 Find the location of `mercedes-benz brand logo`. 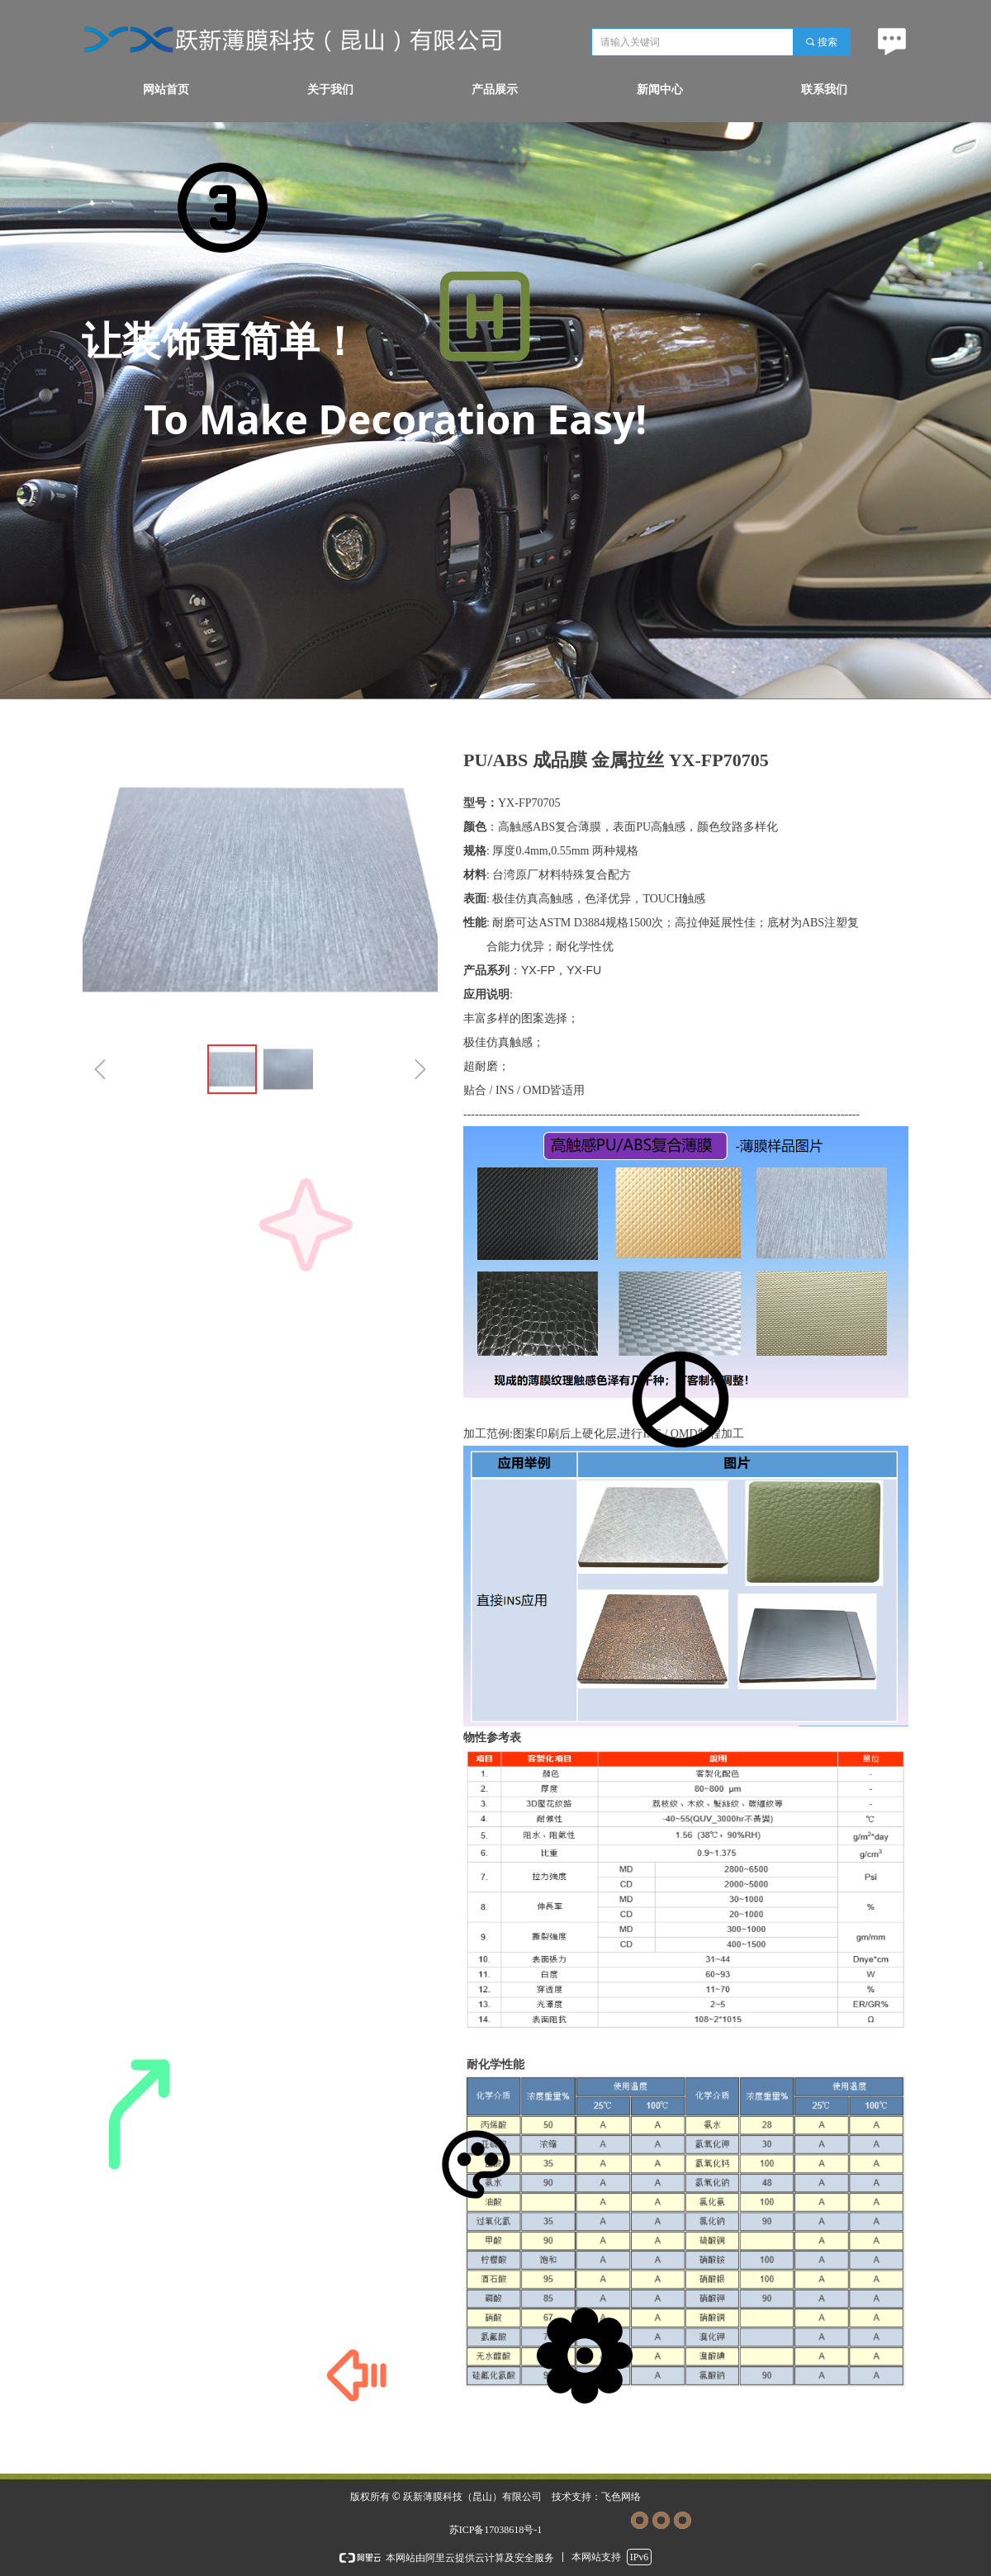

mercedes-benz brand logo is located at coordinates (680, 1399).